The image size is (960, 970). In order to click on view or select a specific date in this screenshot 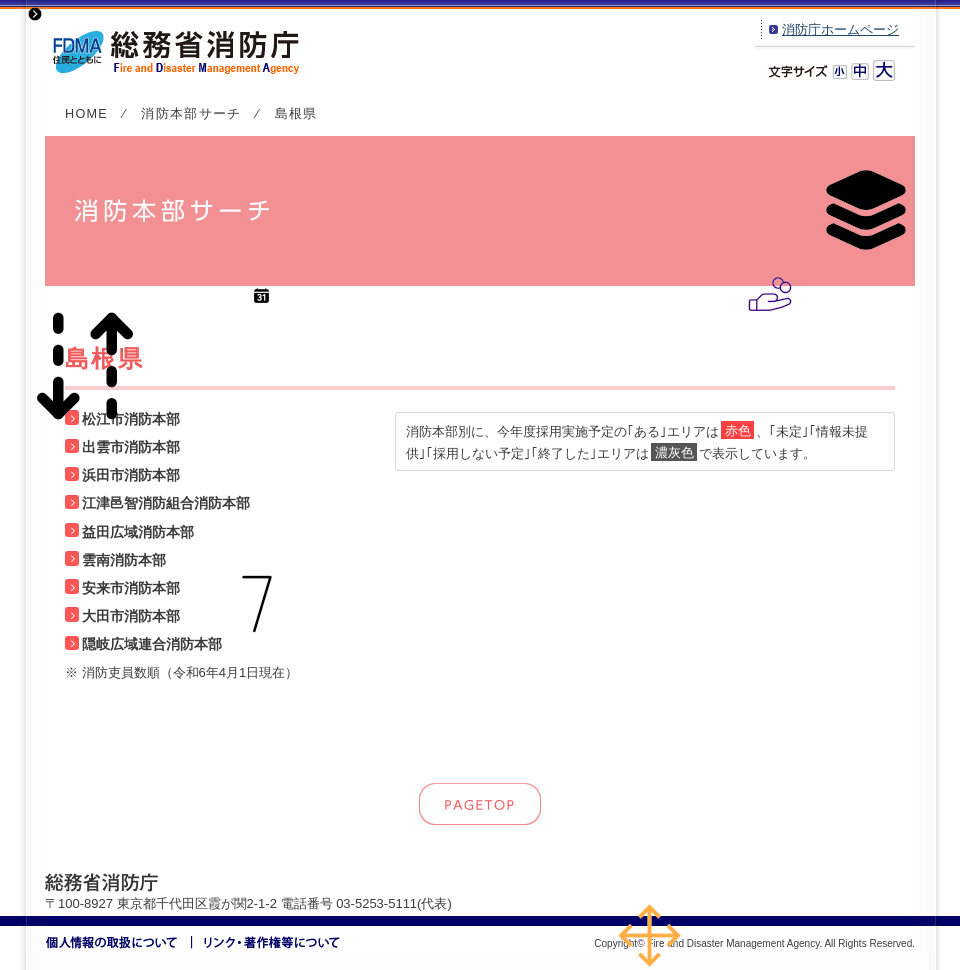, I will do `click(261, 295)`.